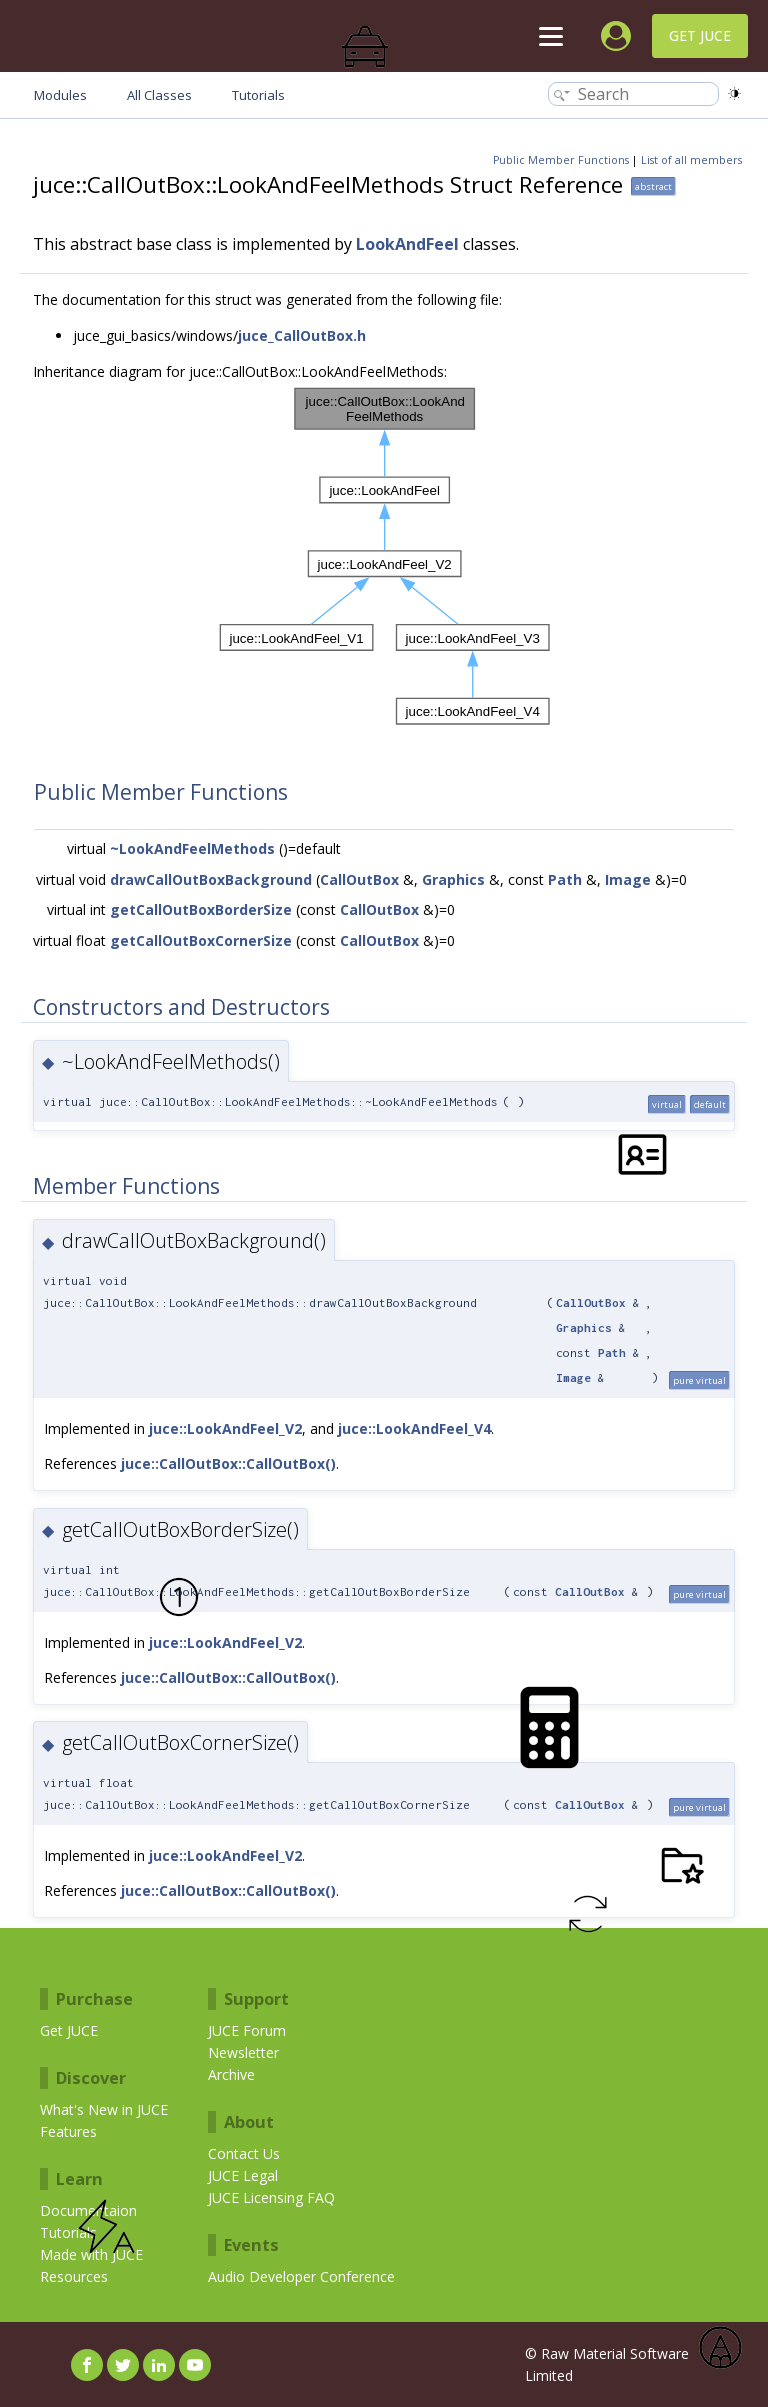  What do you see at coordinates (720, 2347) in the screenshot?
I see `edit your profile` at bounding box center [720, 2347].